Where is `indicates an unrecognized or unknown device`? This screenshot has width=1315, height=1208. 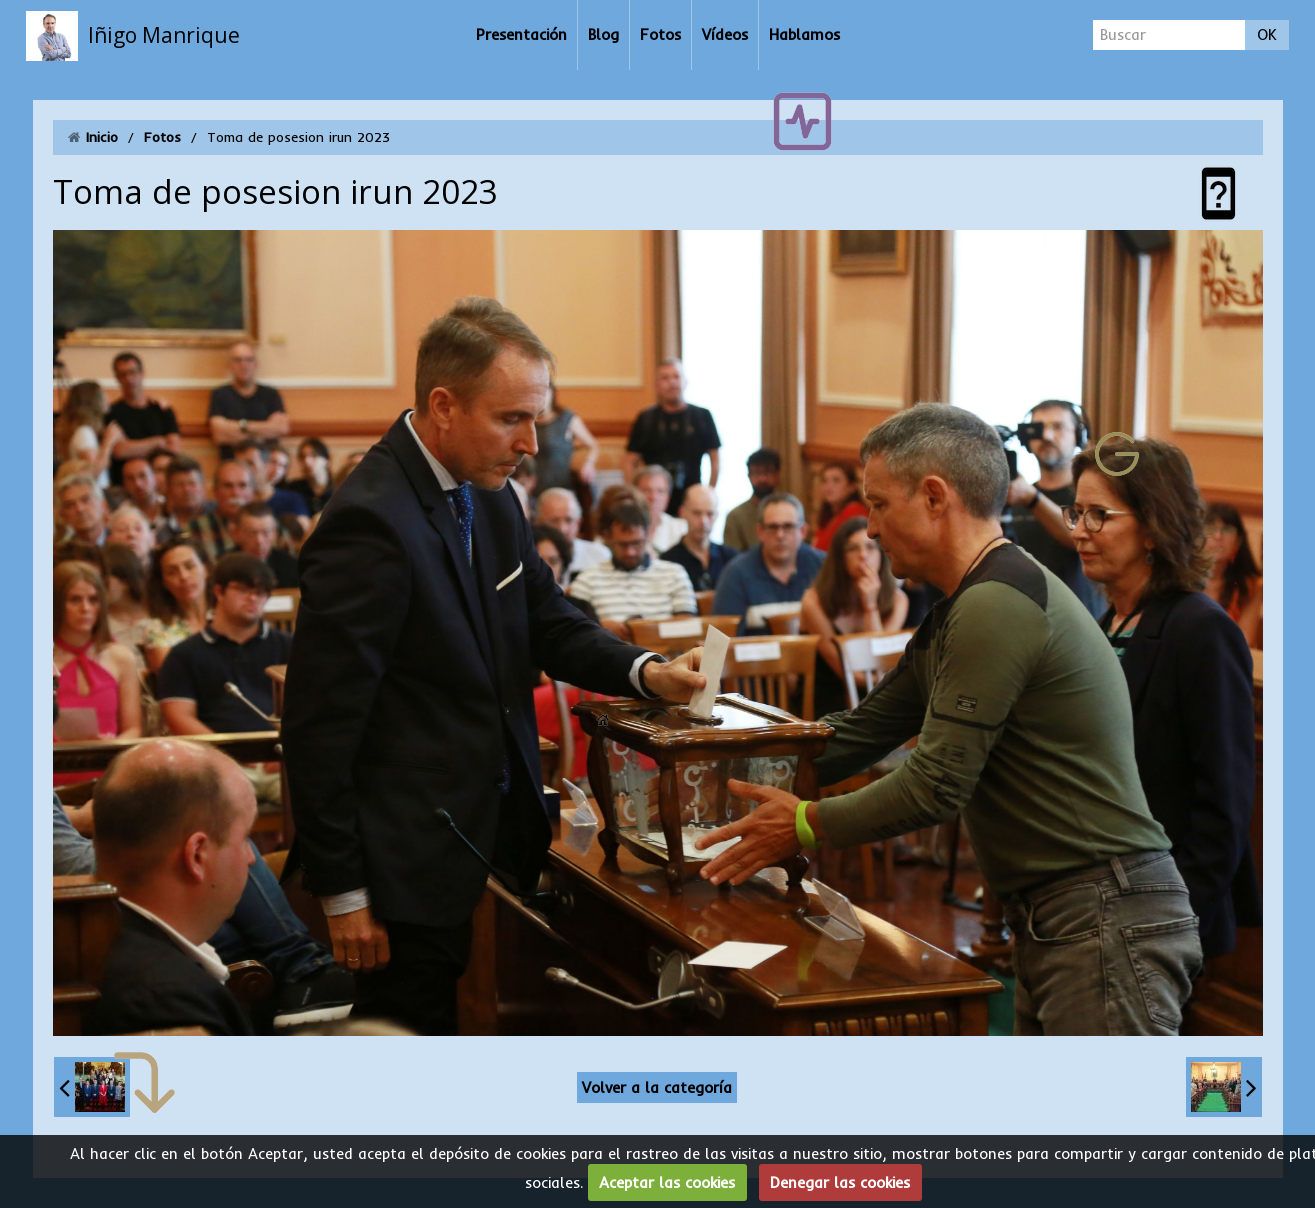
indicates an unrecognized or unknown device is located at coordinates (1218, 193).